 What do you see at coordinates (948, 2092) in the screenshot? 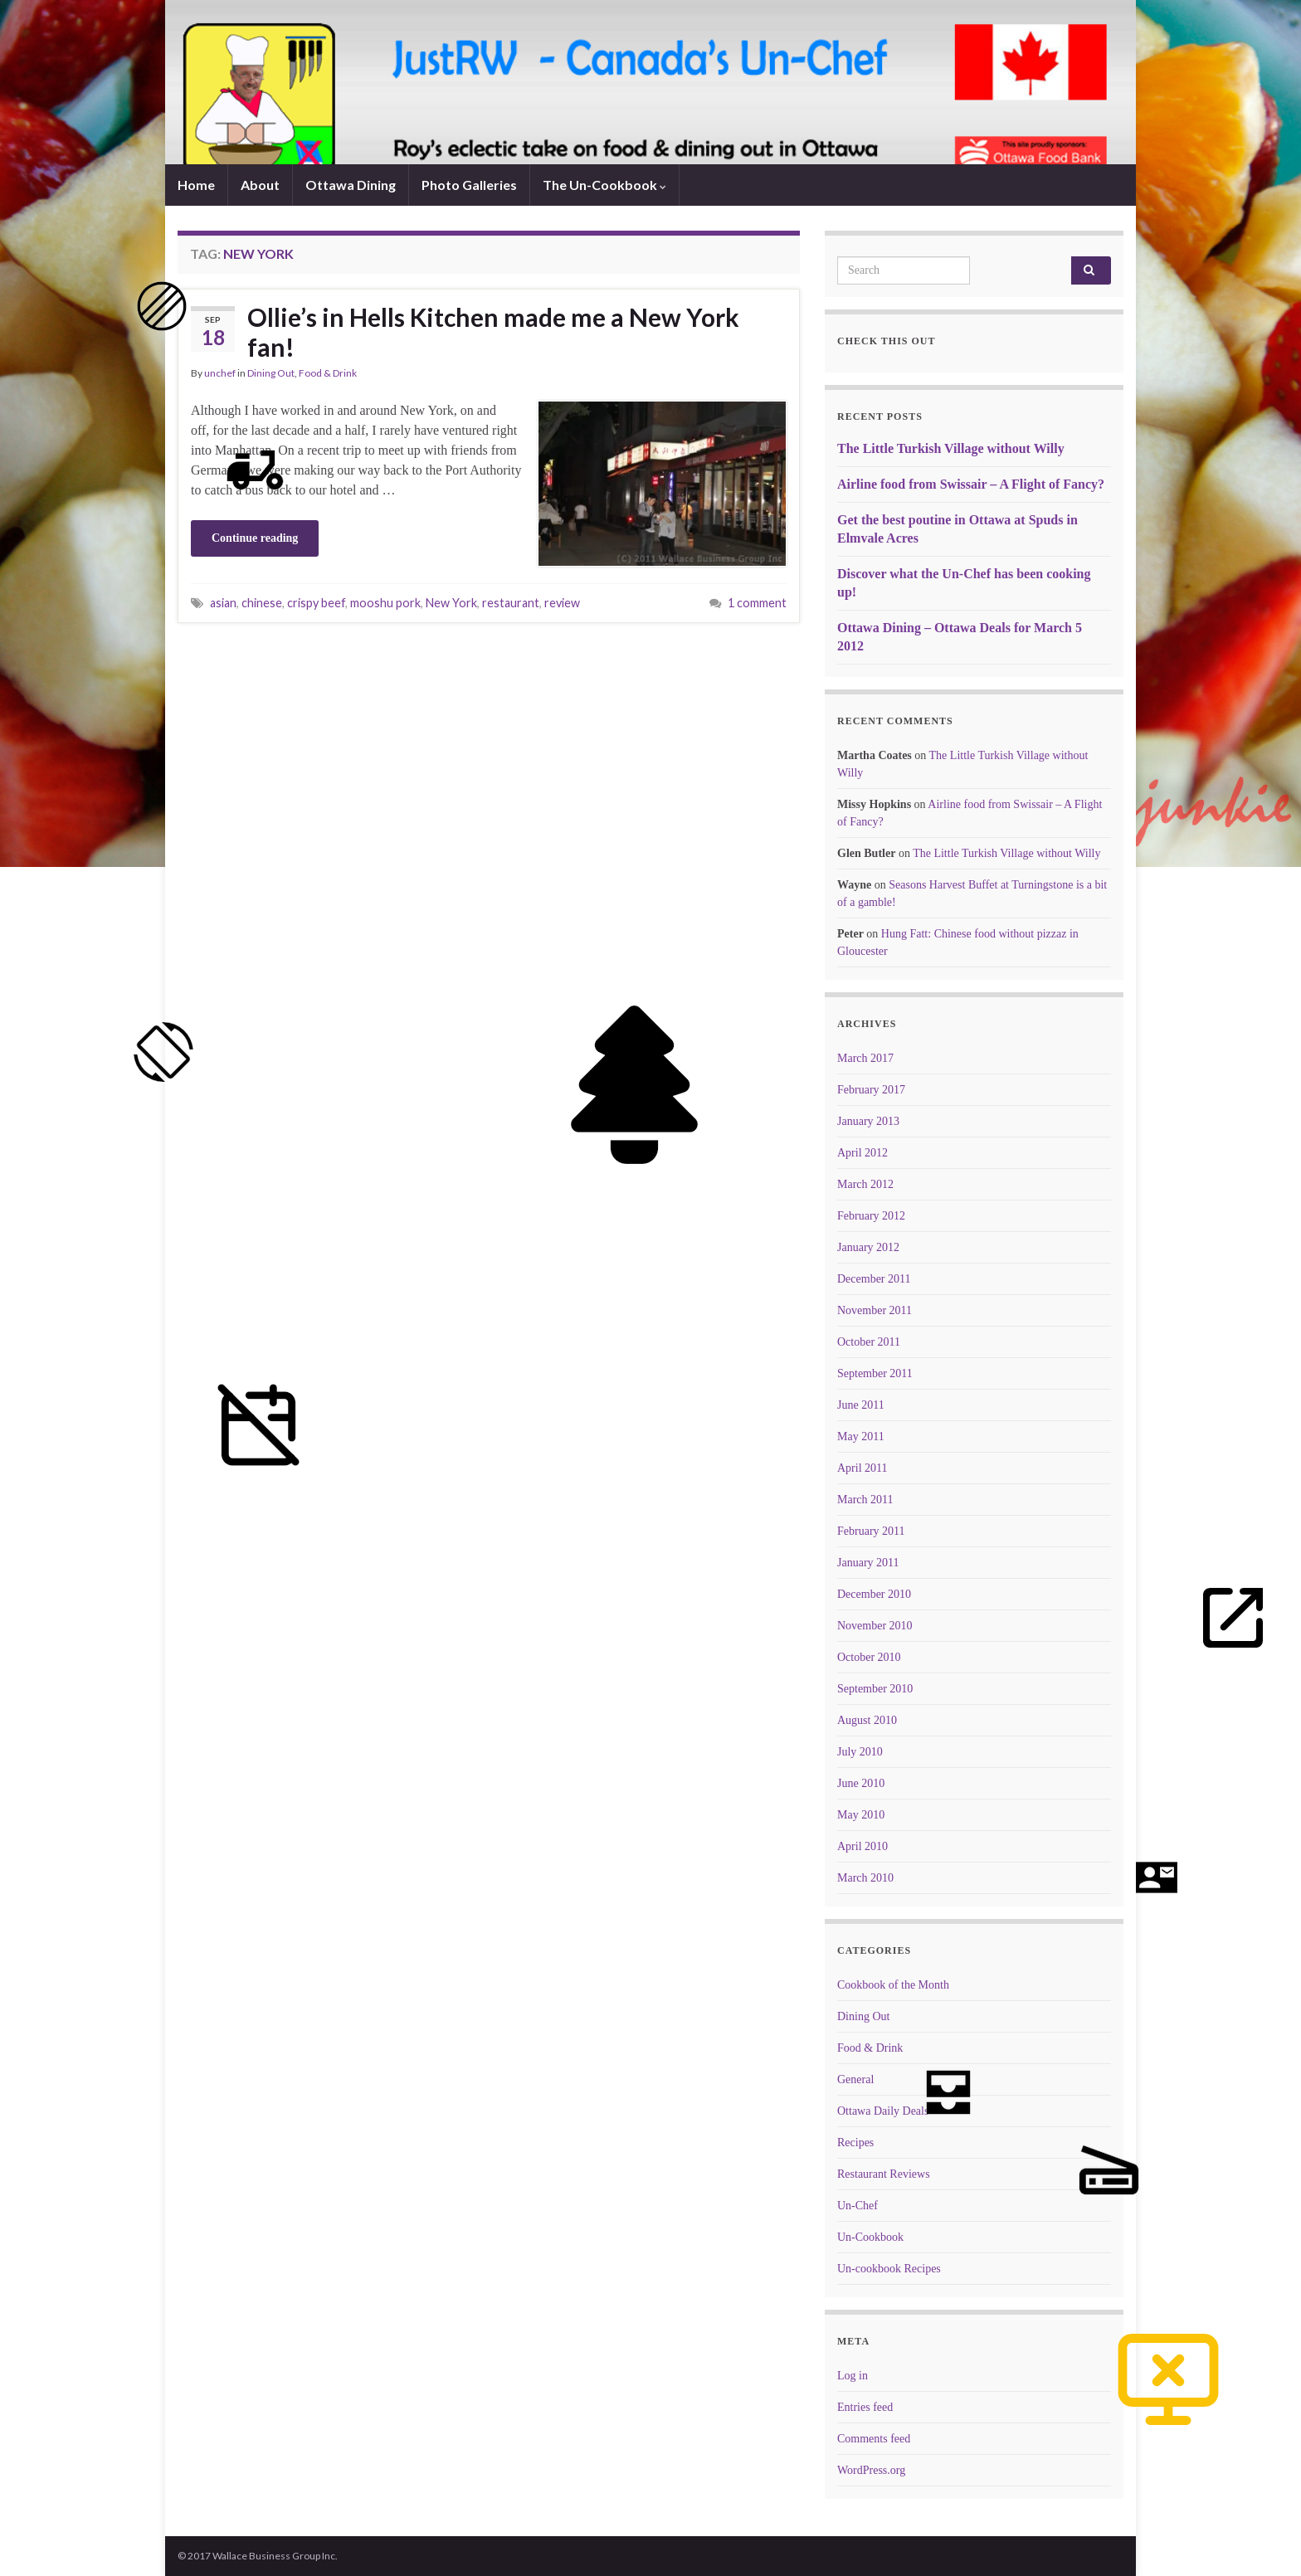
I see `view all inboxes` at bounding box center [948, 2092].